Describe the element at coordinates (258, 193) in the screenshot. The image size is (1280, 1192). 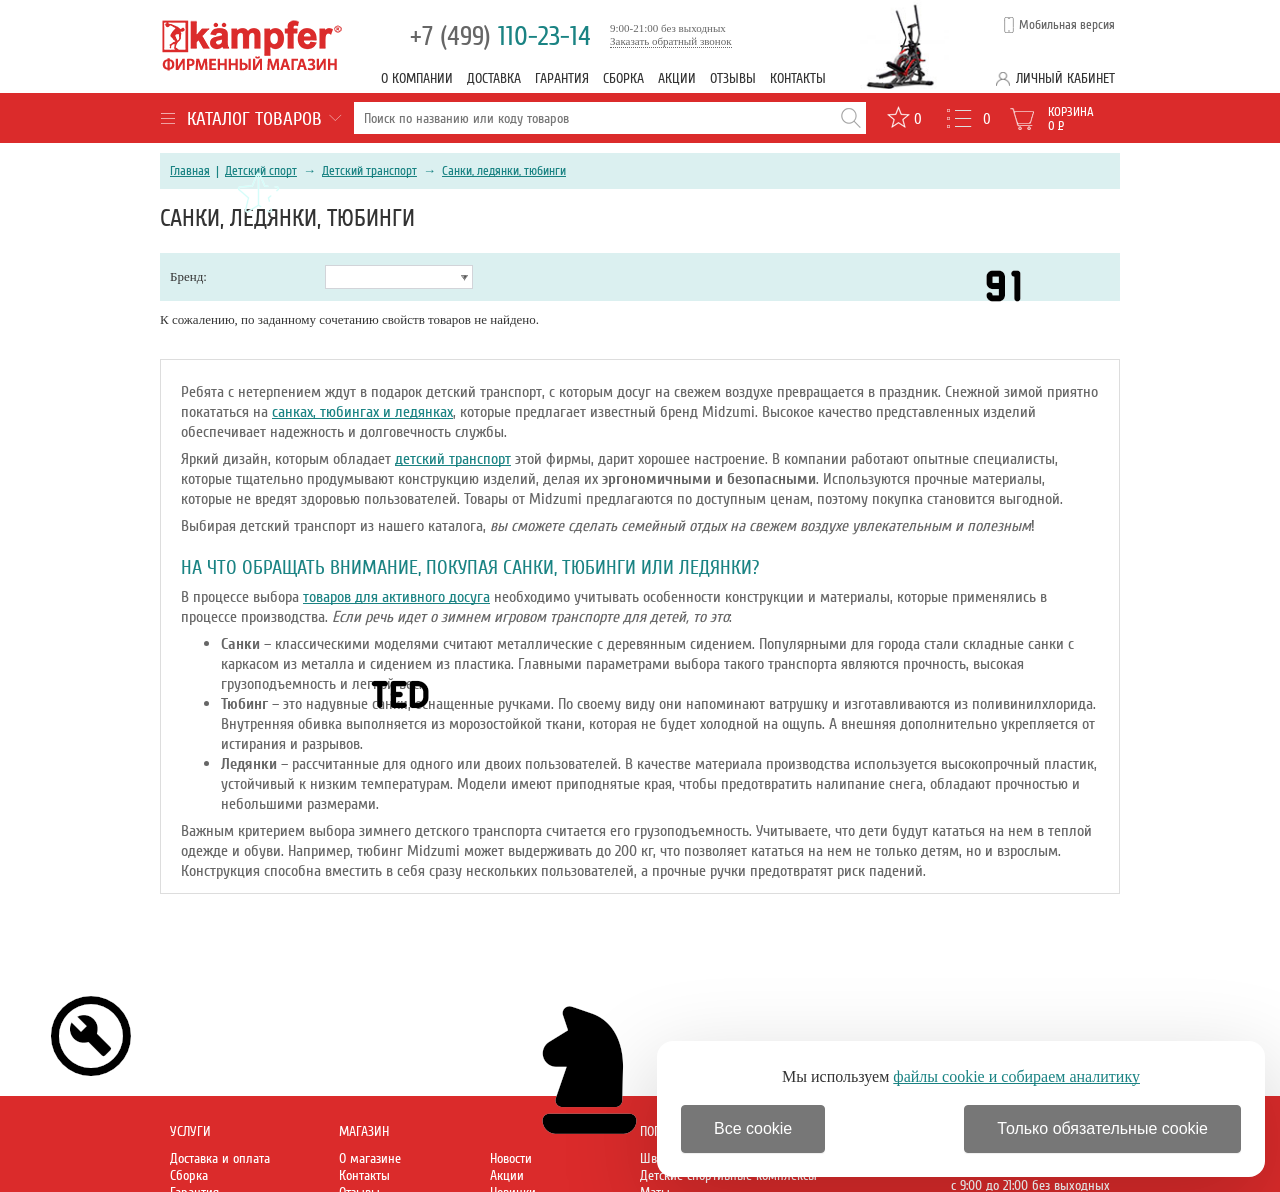
I see `indicates a partial or half-star rating` at that location.